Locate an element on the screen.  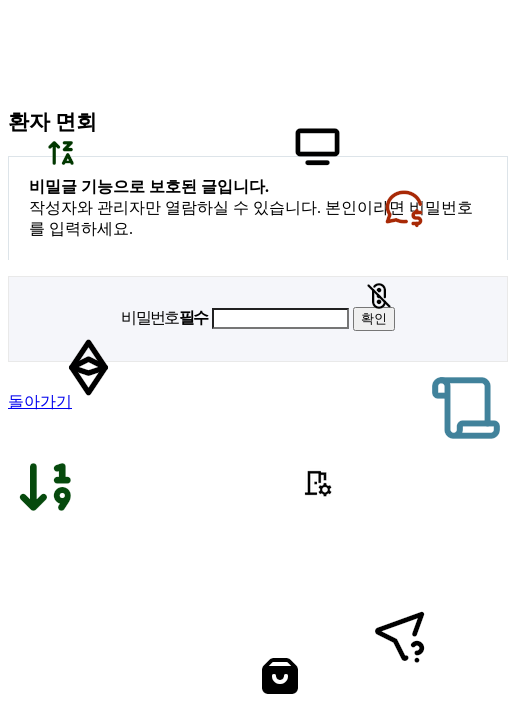
unknown or unconfirmed location is located at coordinates (400, 636).